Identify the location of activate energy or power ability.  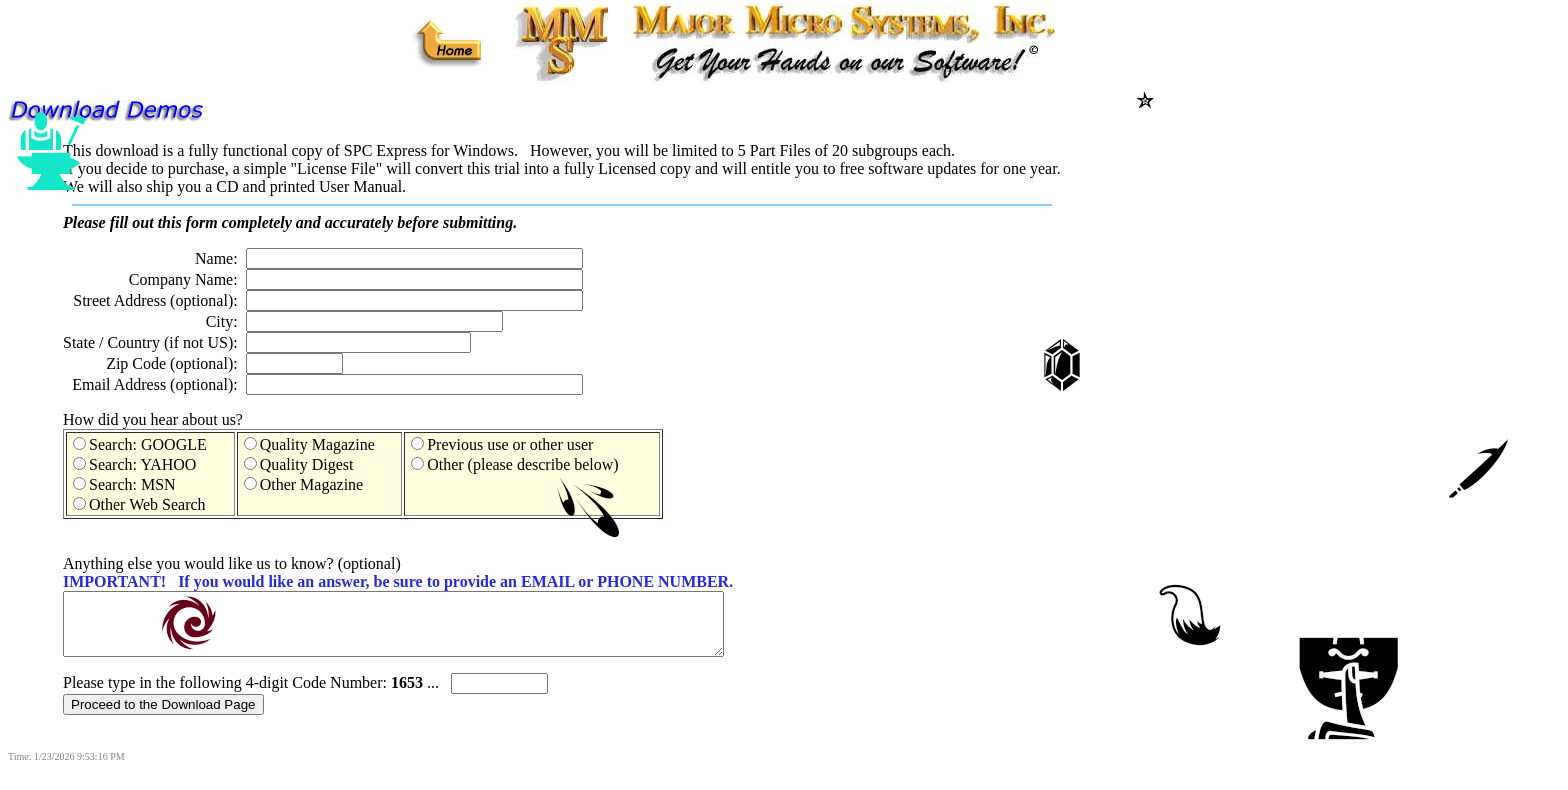
(188, 622).